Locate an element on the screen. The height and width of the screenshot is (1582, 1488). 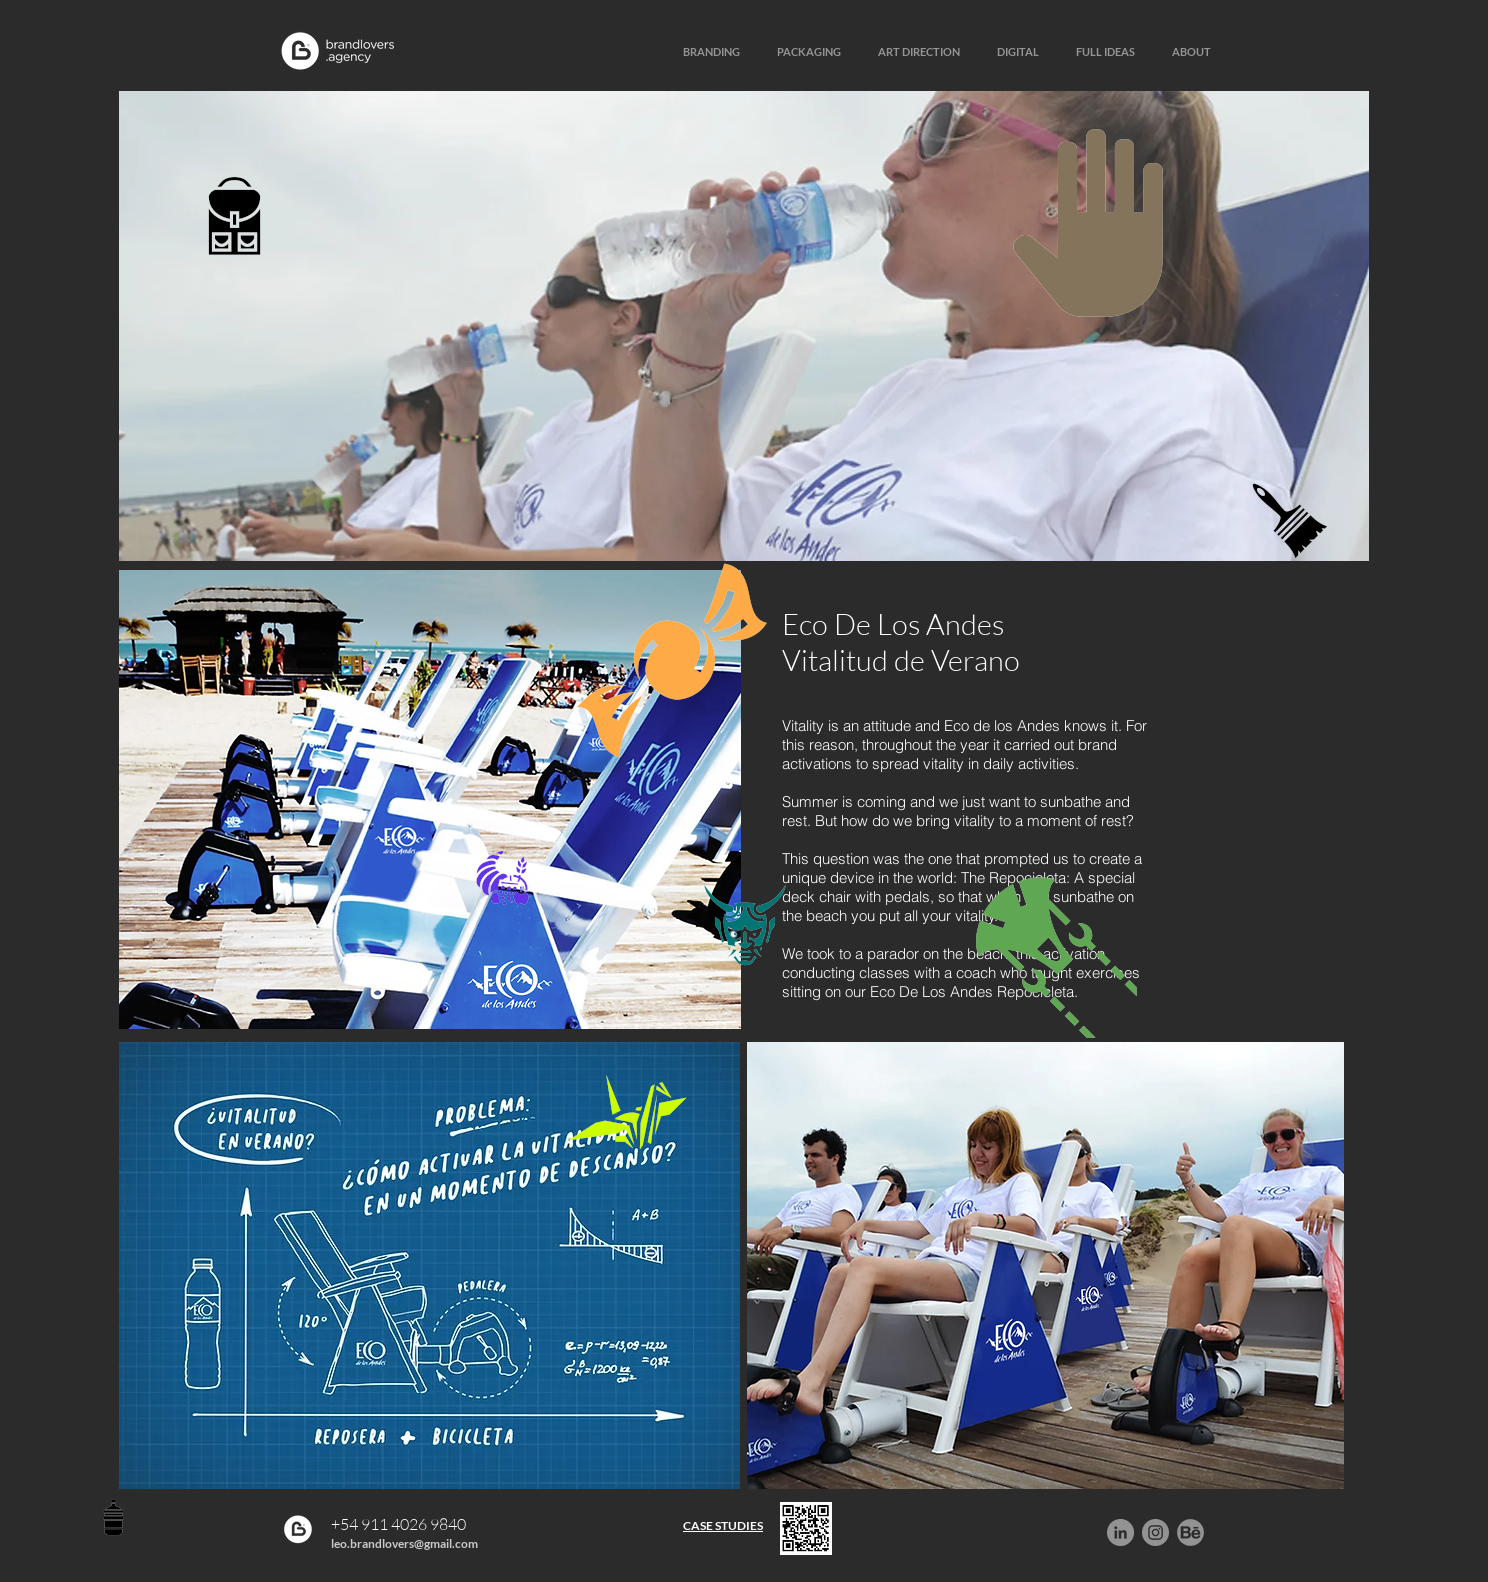
collect a candy or sweet reward in-game is located at coordinates (671, 661).